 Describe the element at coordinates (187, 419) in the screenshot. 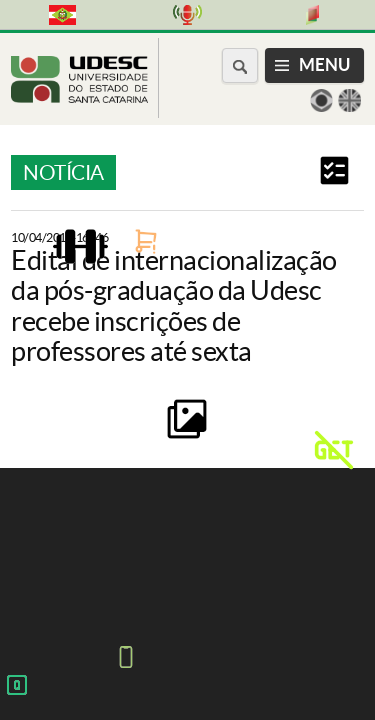

I see `view photo gallery or image library` at that location.